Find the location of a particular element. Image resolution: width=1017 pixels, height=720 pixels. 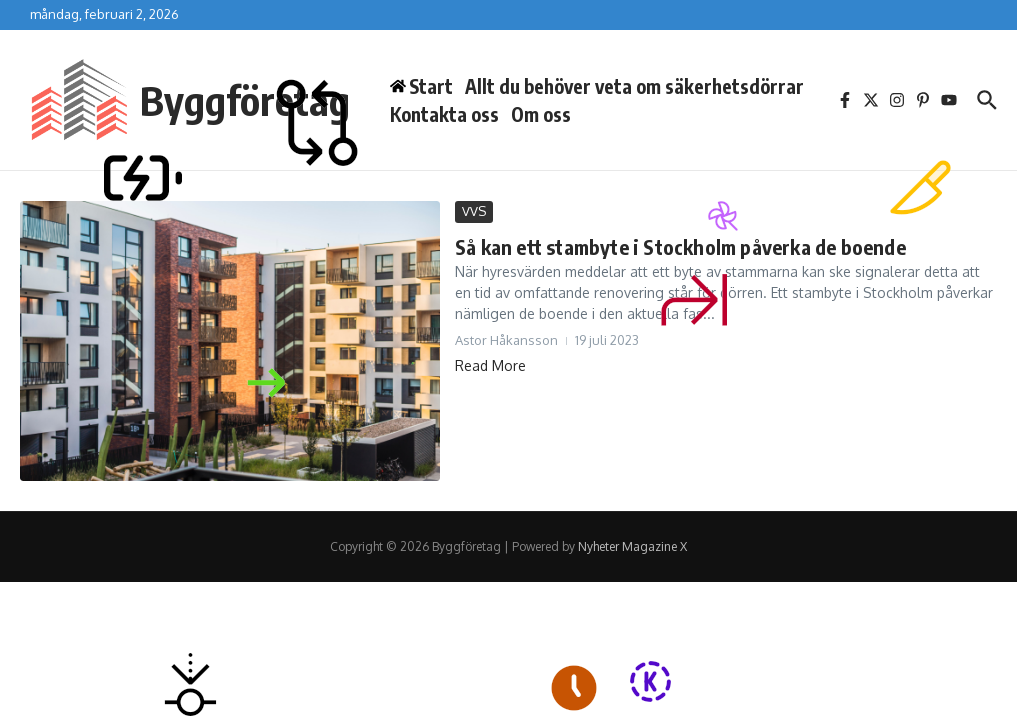

move cursor to next tab stop is located at coordinates (689, 297).